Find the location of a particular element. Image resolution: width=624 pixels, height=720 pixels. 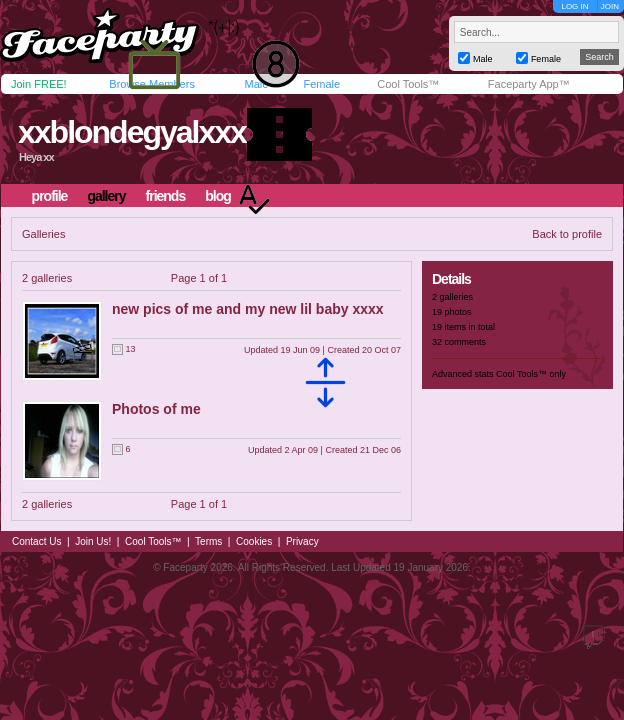

indicates item number eight in a list or sequence is located at coordinates (276, 64).